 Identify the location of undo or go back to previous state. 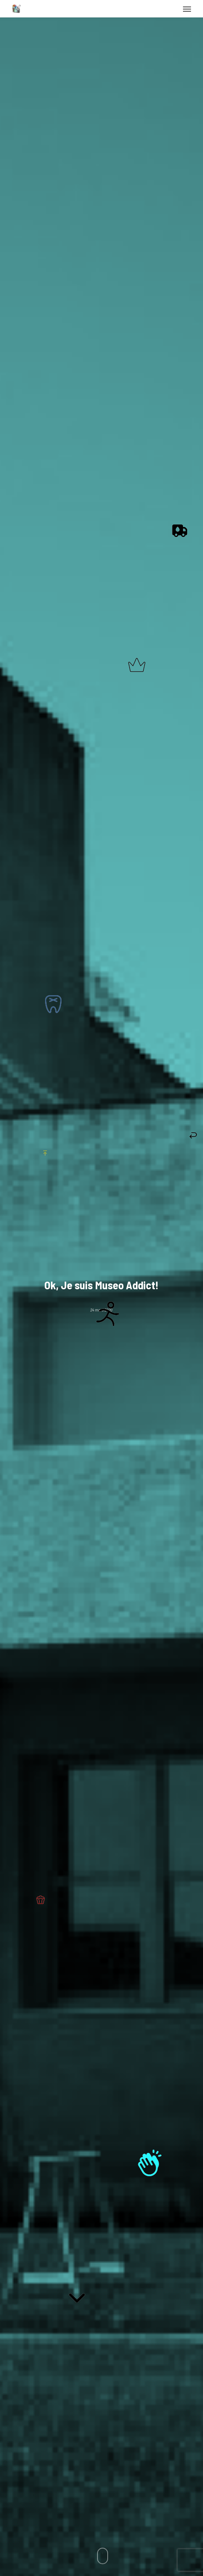
(193, 1135).